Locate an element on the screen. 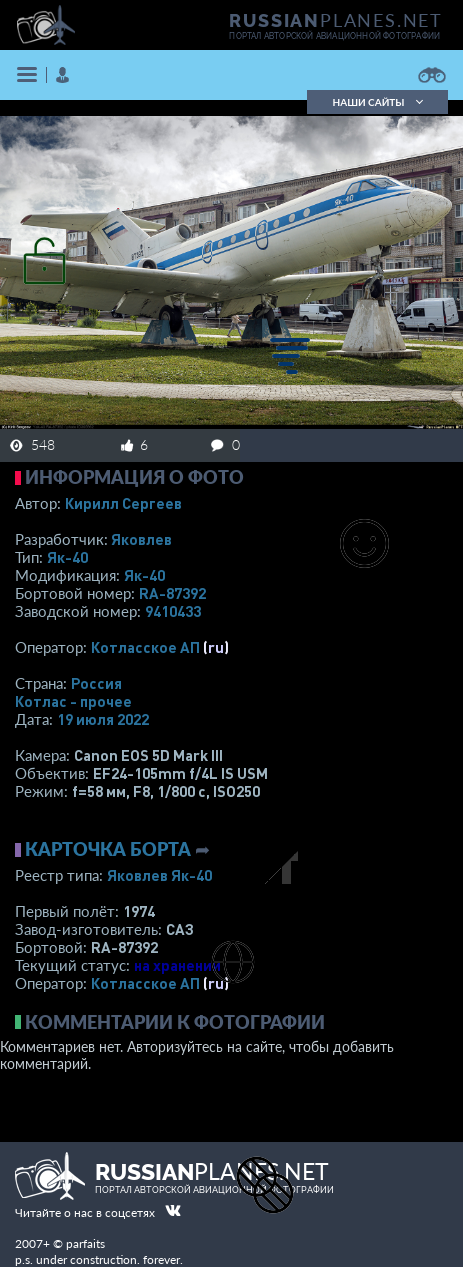  indicates weak cellular signal with no internet connection is located at coordinates (281, 867).